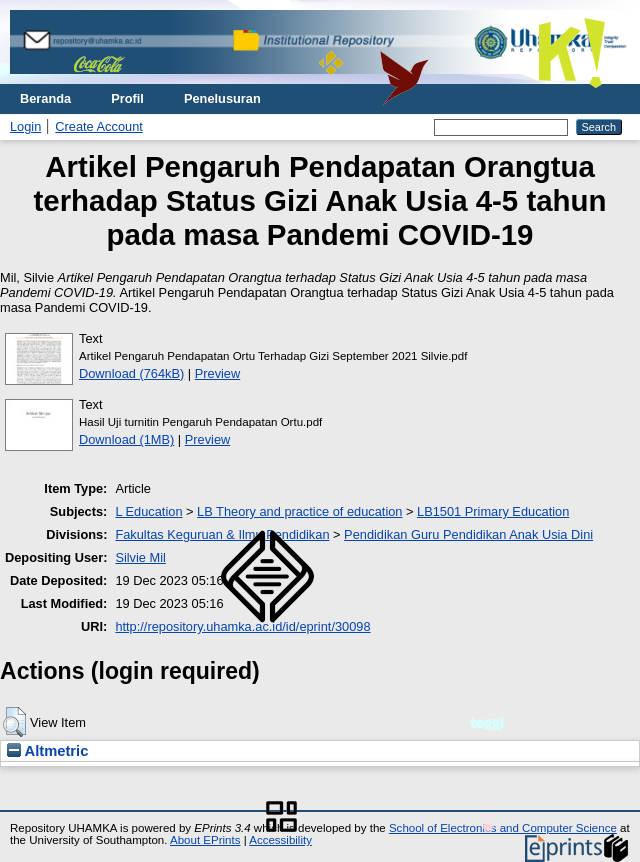  I want to click on fauna database service logo, so click(404, 78).